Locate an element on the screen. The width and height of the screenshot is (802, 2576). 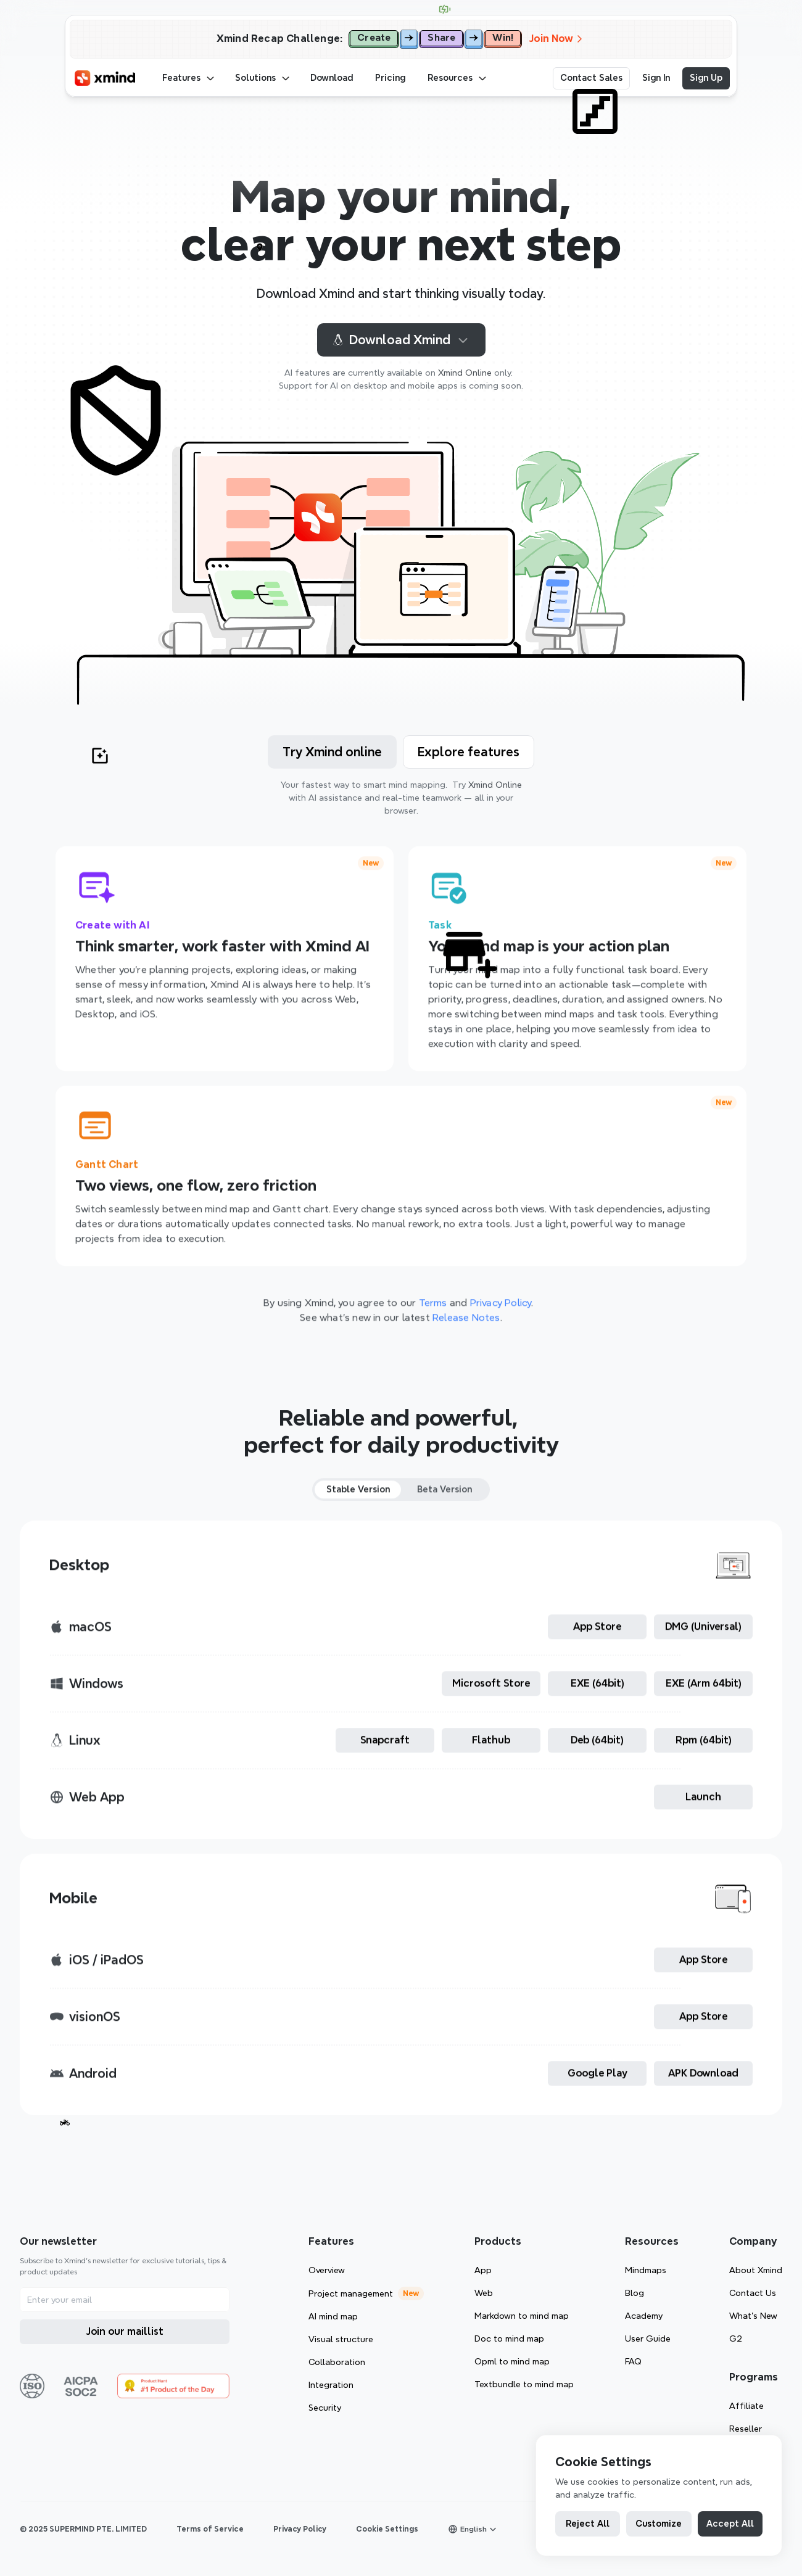
view device charging status is located at coordinates (445, 9).